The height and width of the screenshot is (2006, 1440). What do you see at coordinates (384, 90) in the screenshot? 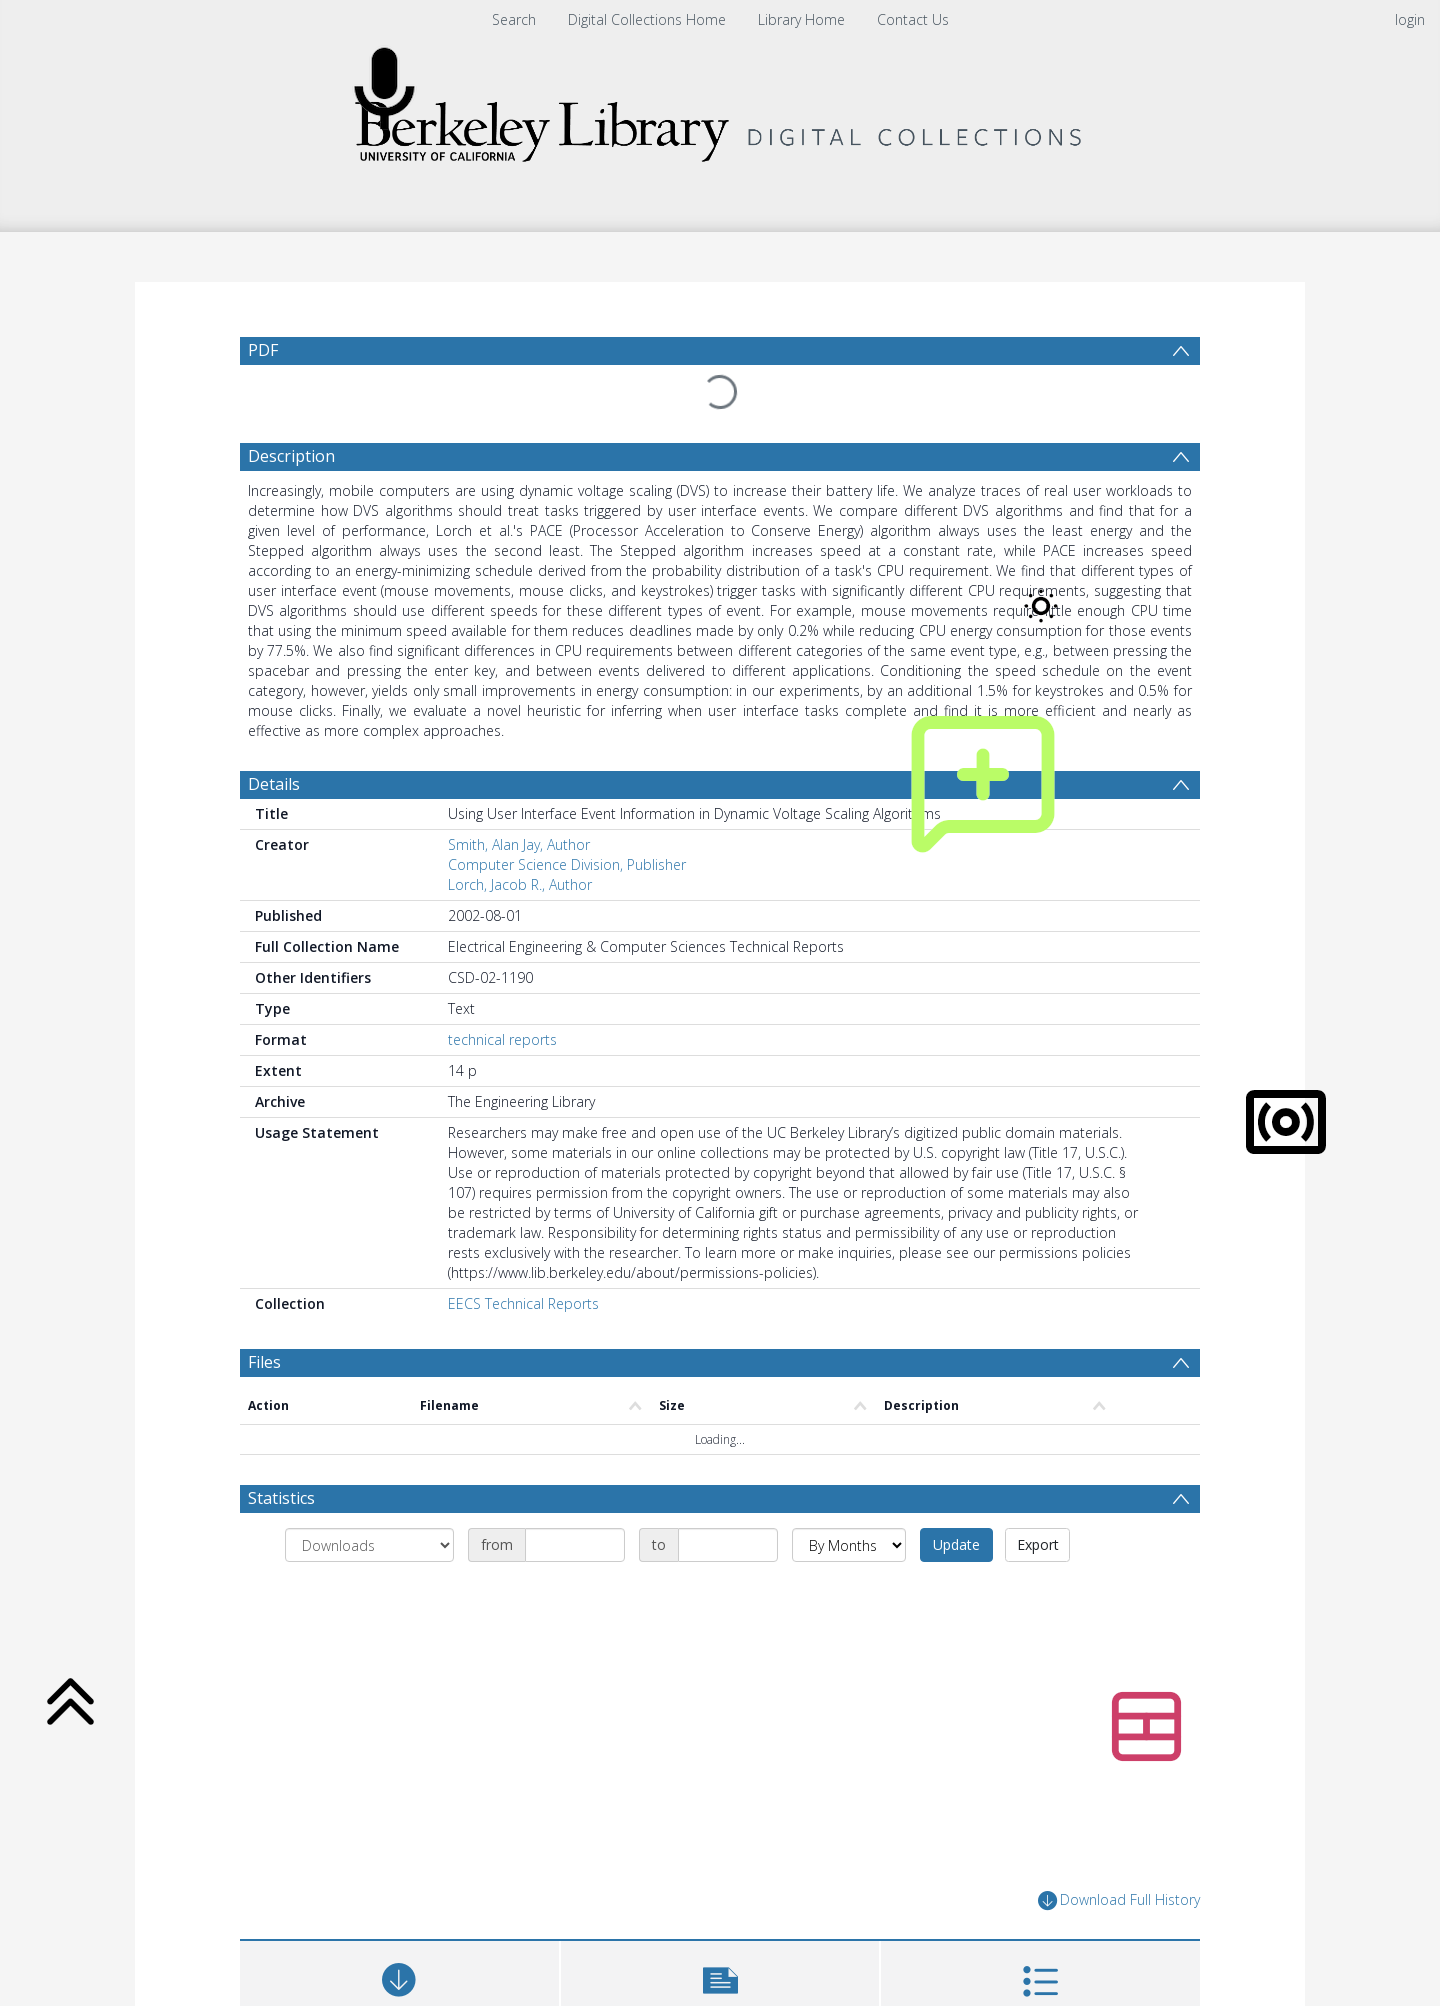
I see `tap to start voice recording` at bounding box center [384, 90].